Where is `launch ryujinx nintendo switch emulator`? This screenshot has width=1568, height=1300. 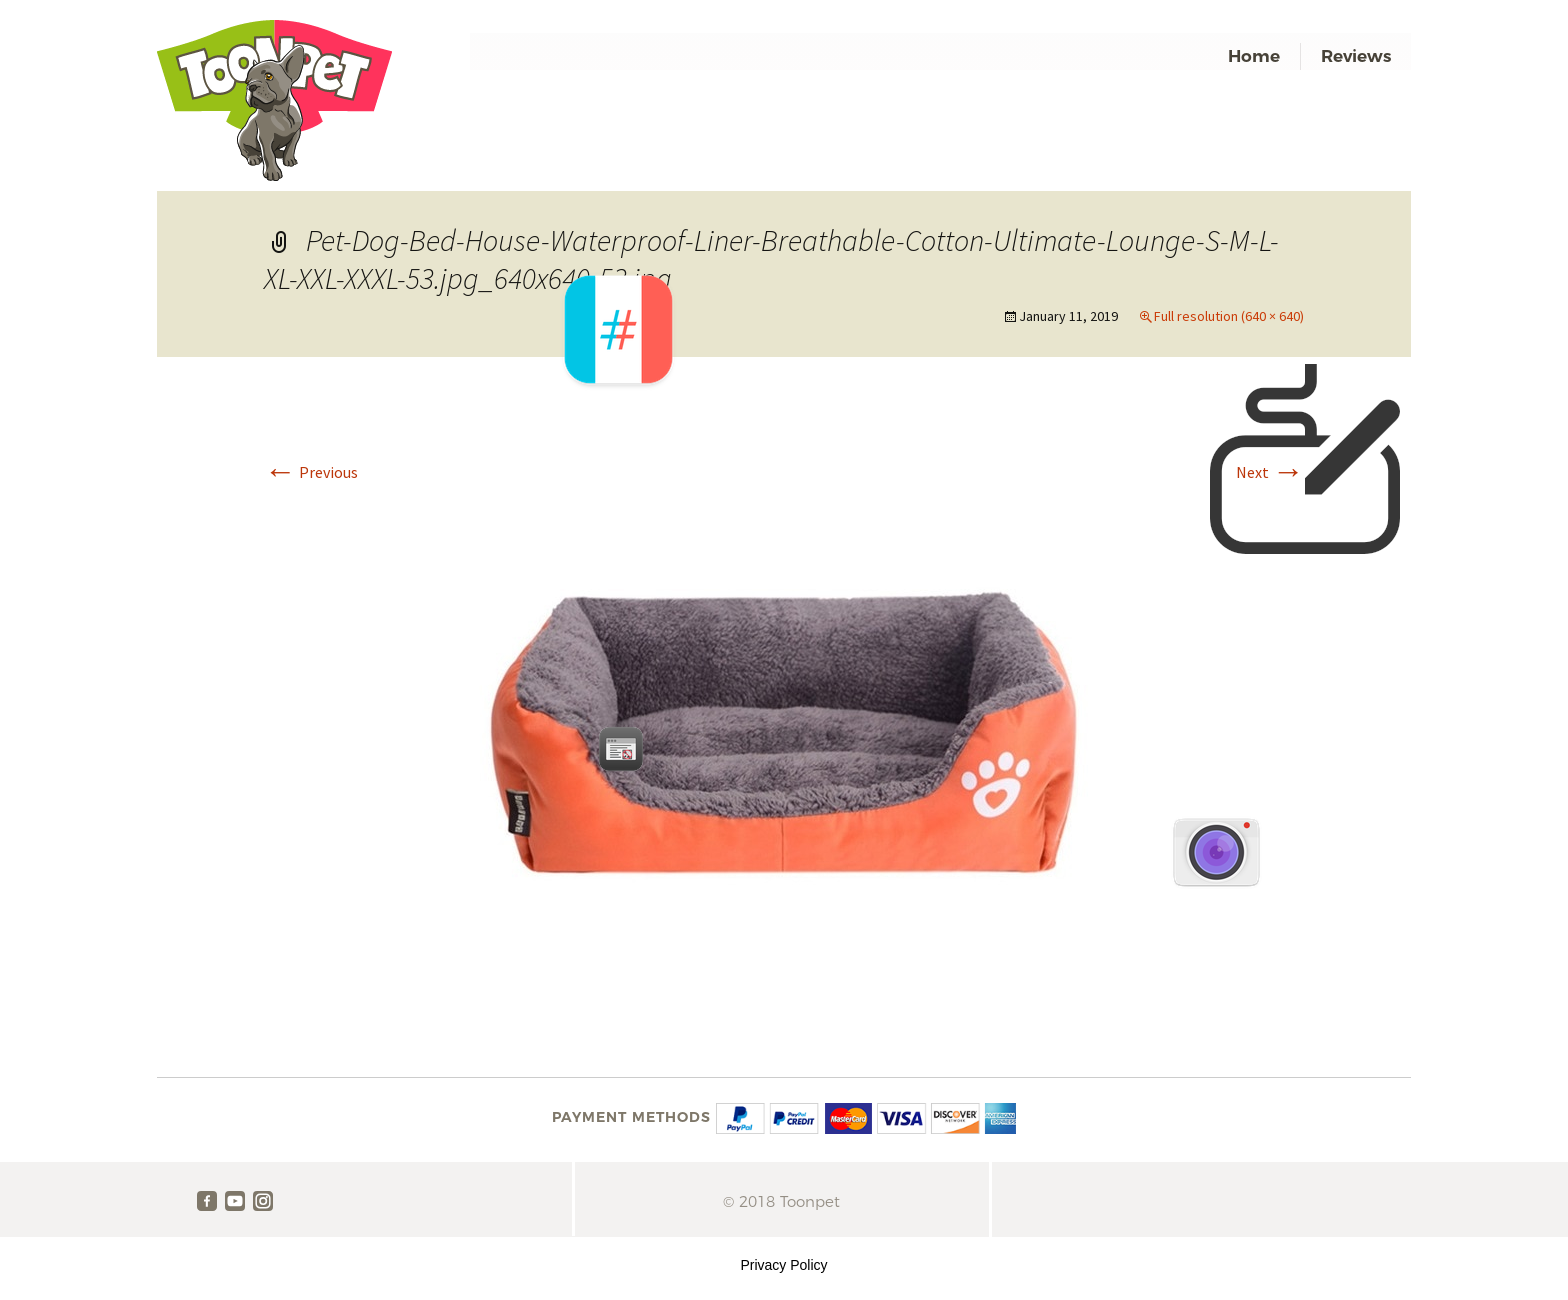 launch ryujinx nintendo switch emulator is located at coordinates (618, 329).